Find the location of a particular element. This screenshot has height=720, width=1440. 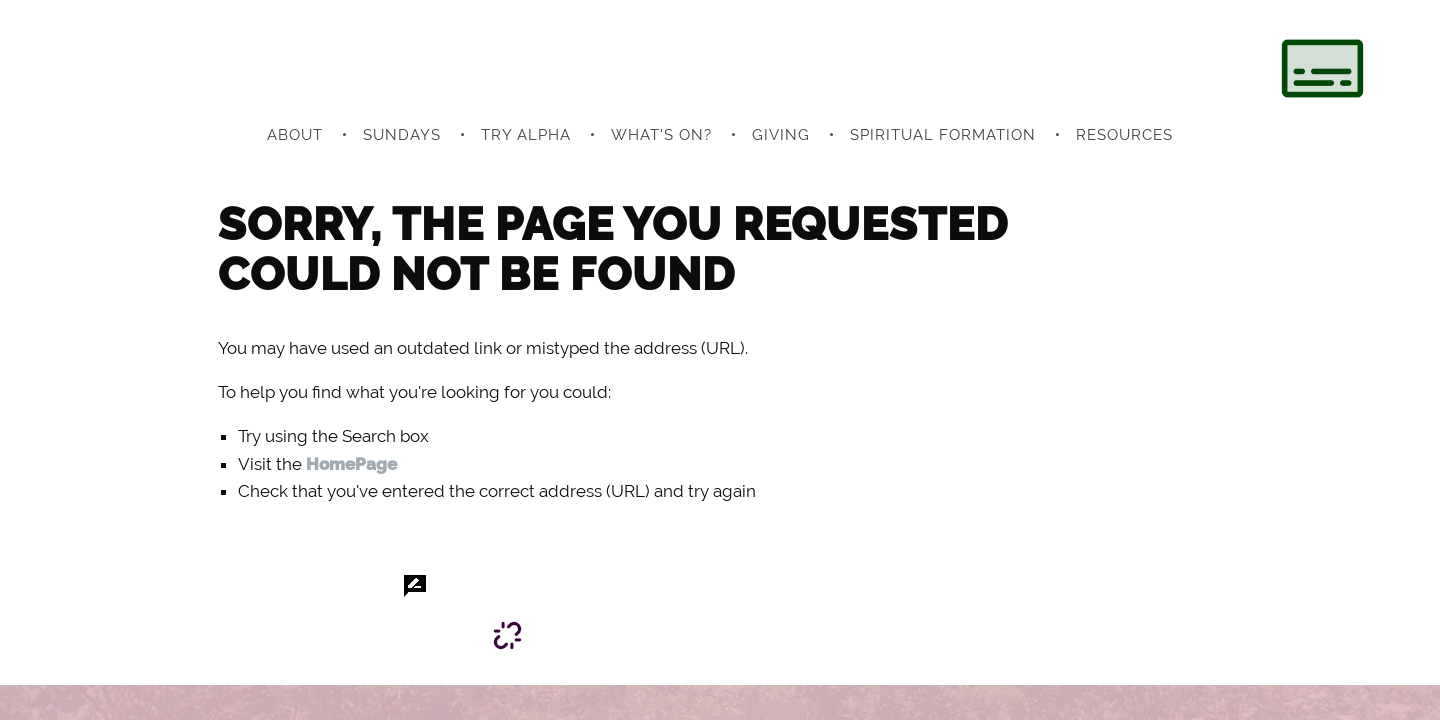

write a review or rating is located at coordinates (415, 586).